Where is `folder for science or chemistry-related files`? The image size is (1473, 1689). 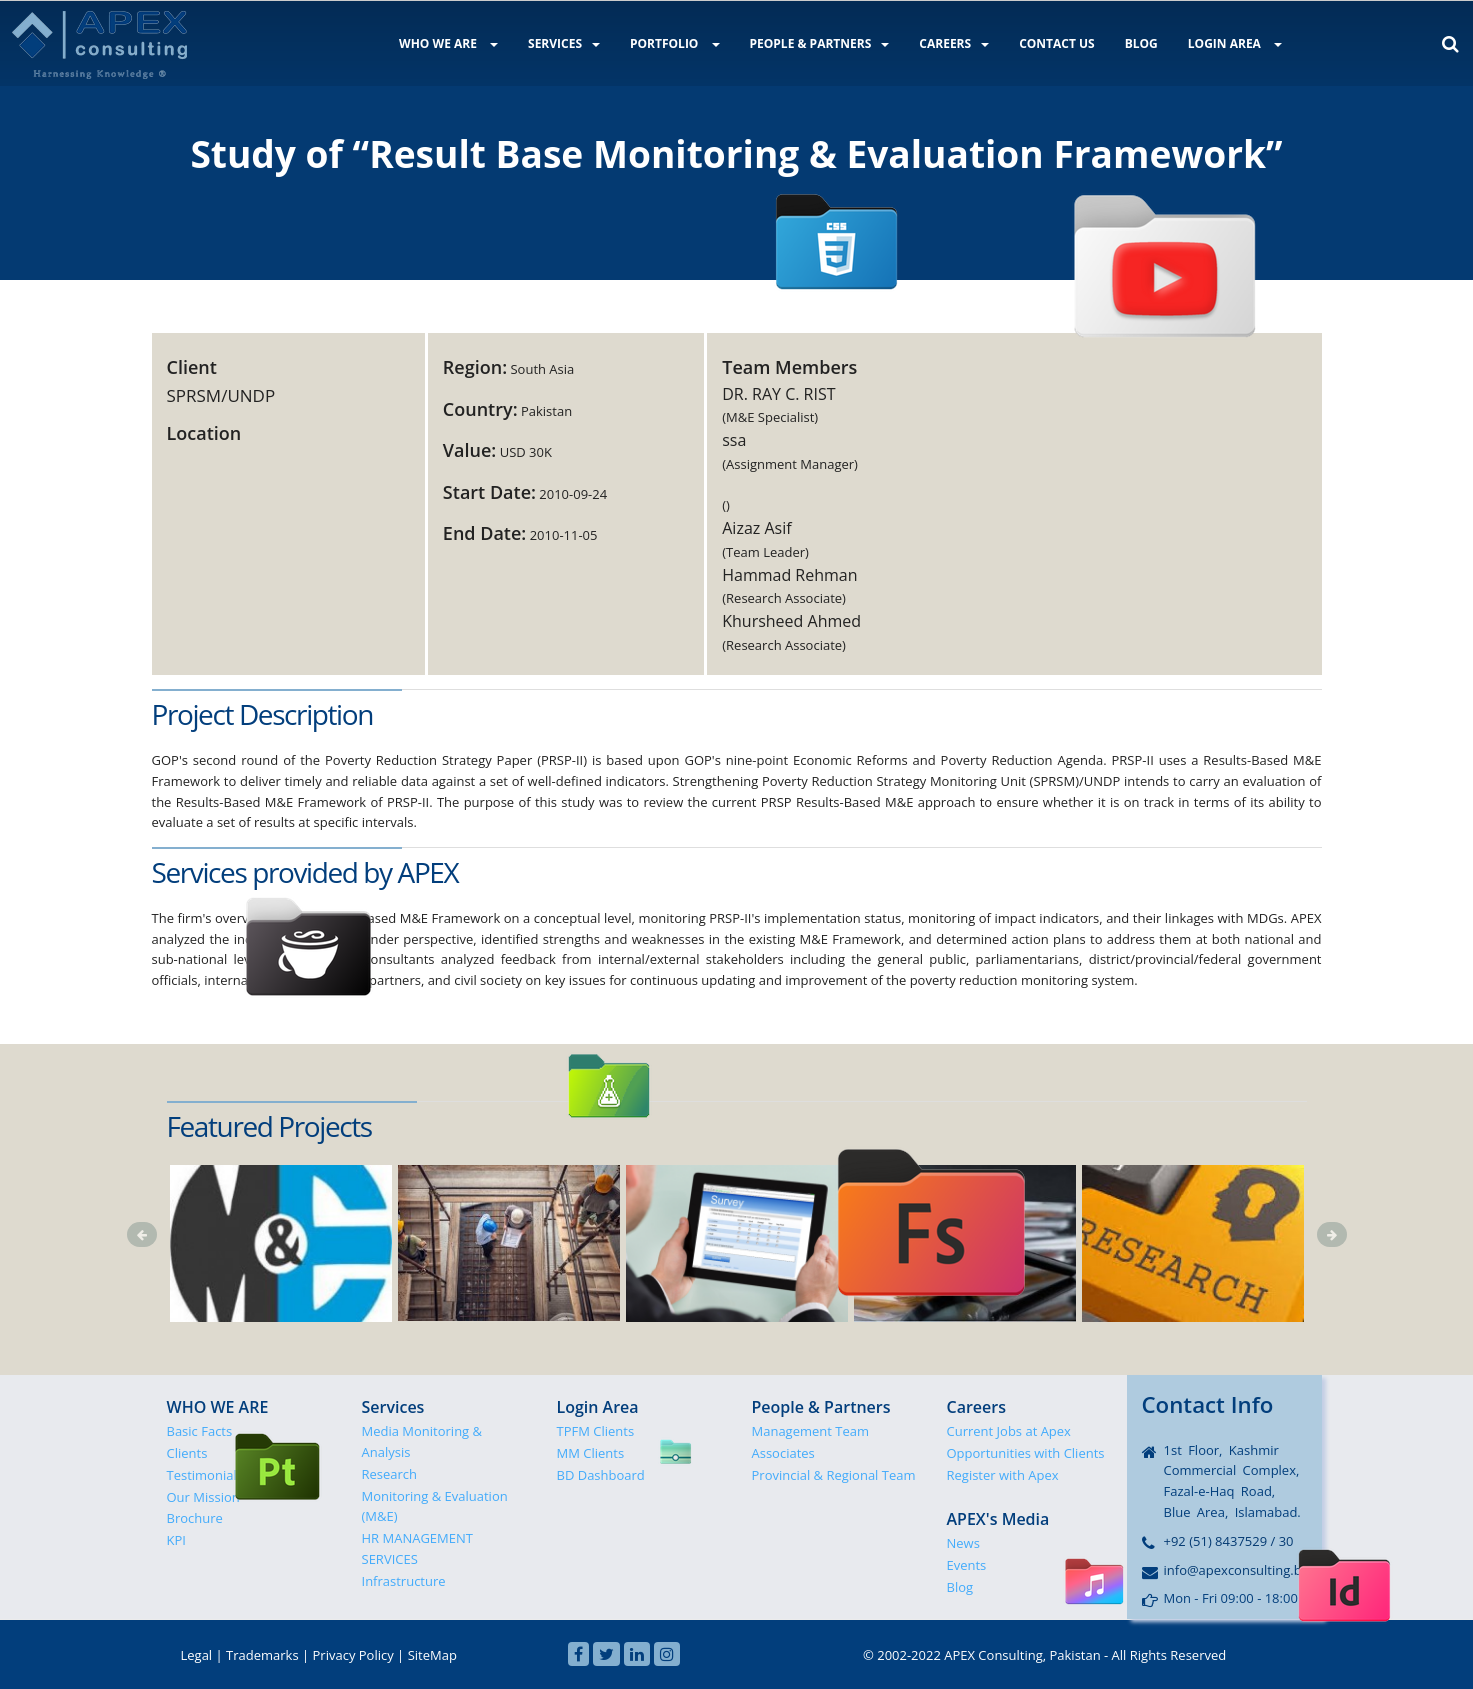
folder for science or chemistry-related files is located at coordinates (609, 1088).